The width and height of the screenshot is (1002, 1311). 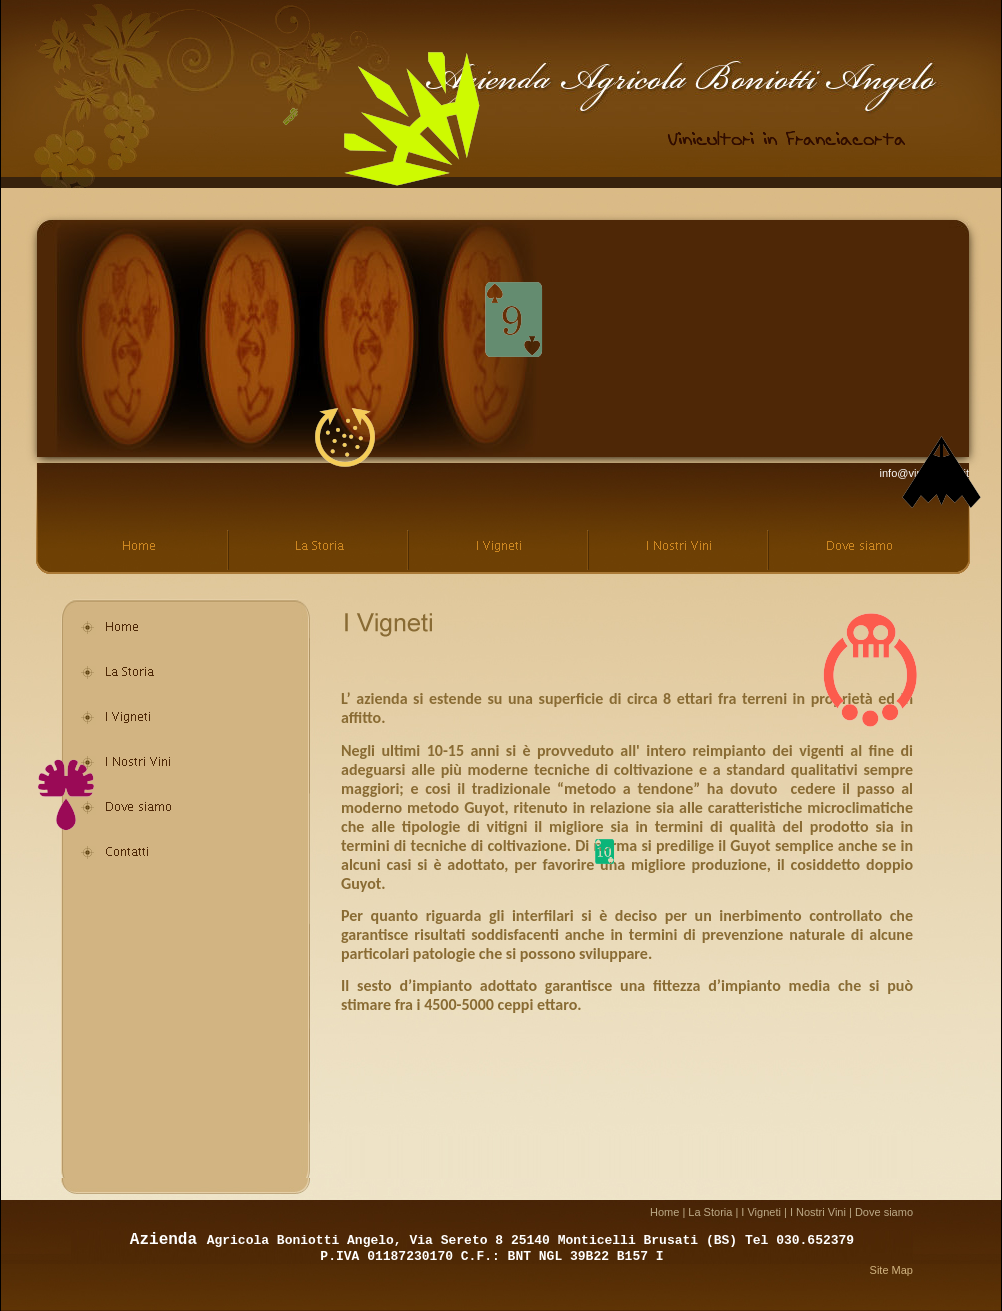 What do you see at coordinates (290, 116) in the screenshot?
I see `select the P90 submachine gun` at bounding box center [290, 116].